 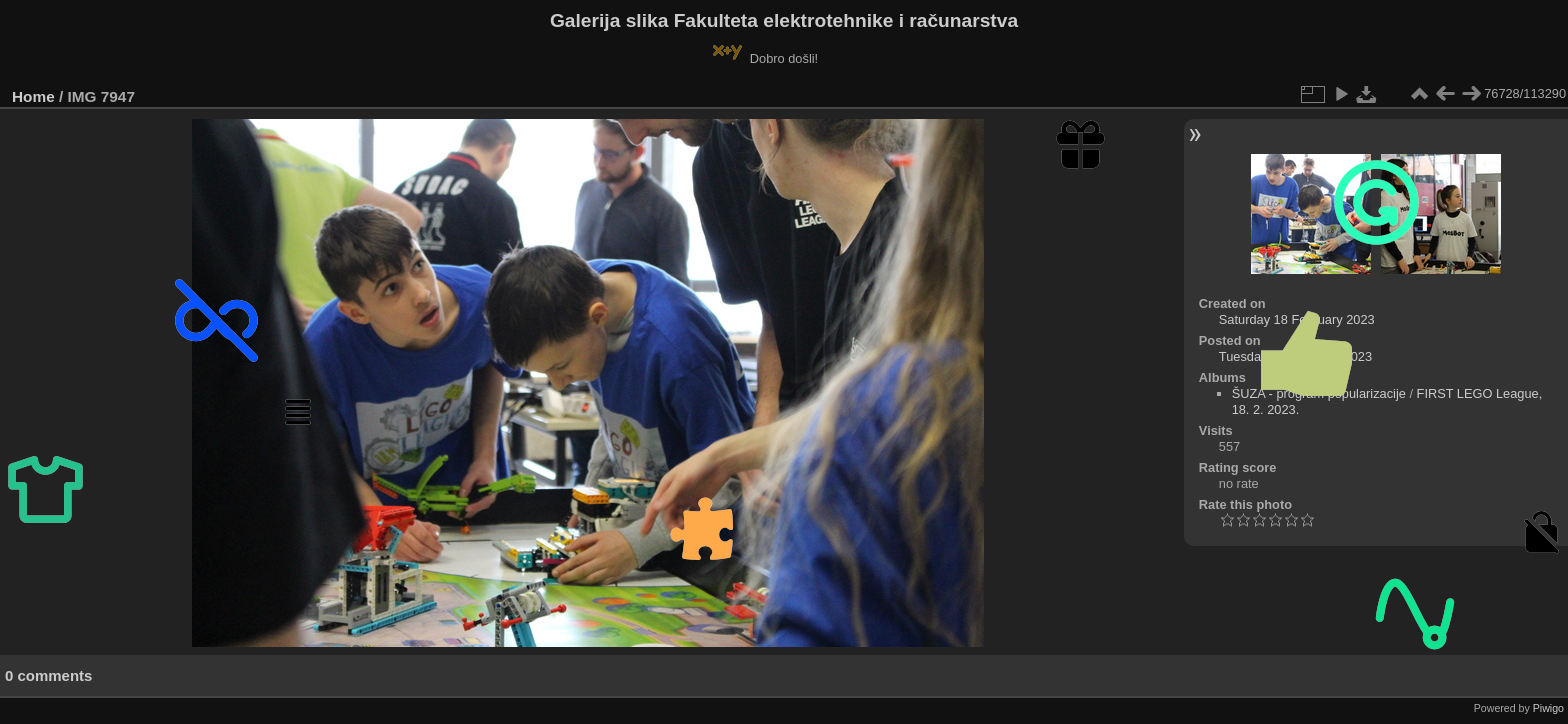 I want to click on open Grammarly writing assistant, so click(x=1376, y=202).